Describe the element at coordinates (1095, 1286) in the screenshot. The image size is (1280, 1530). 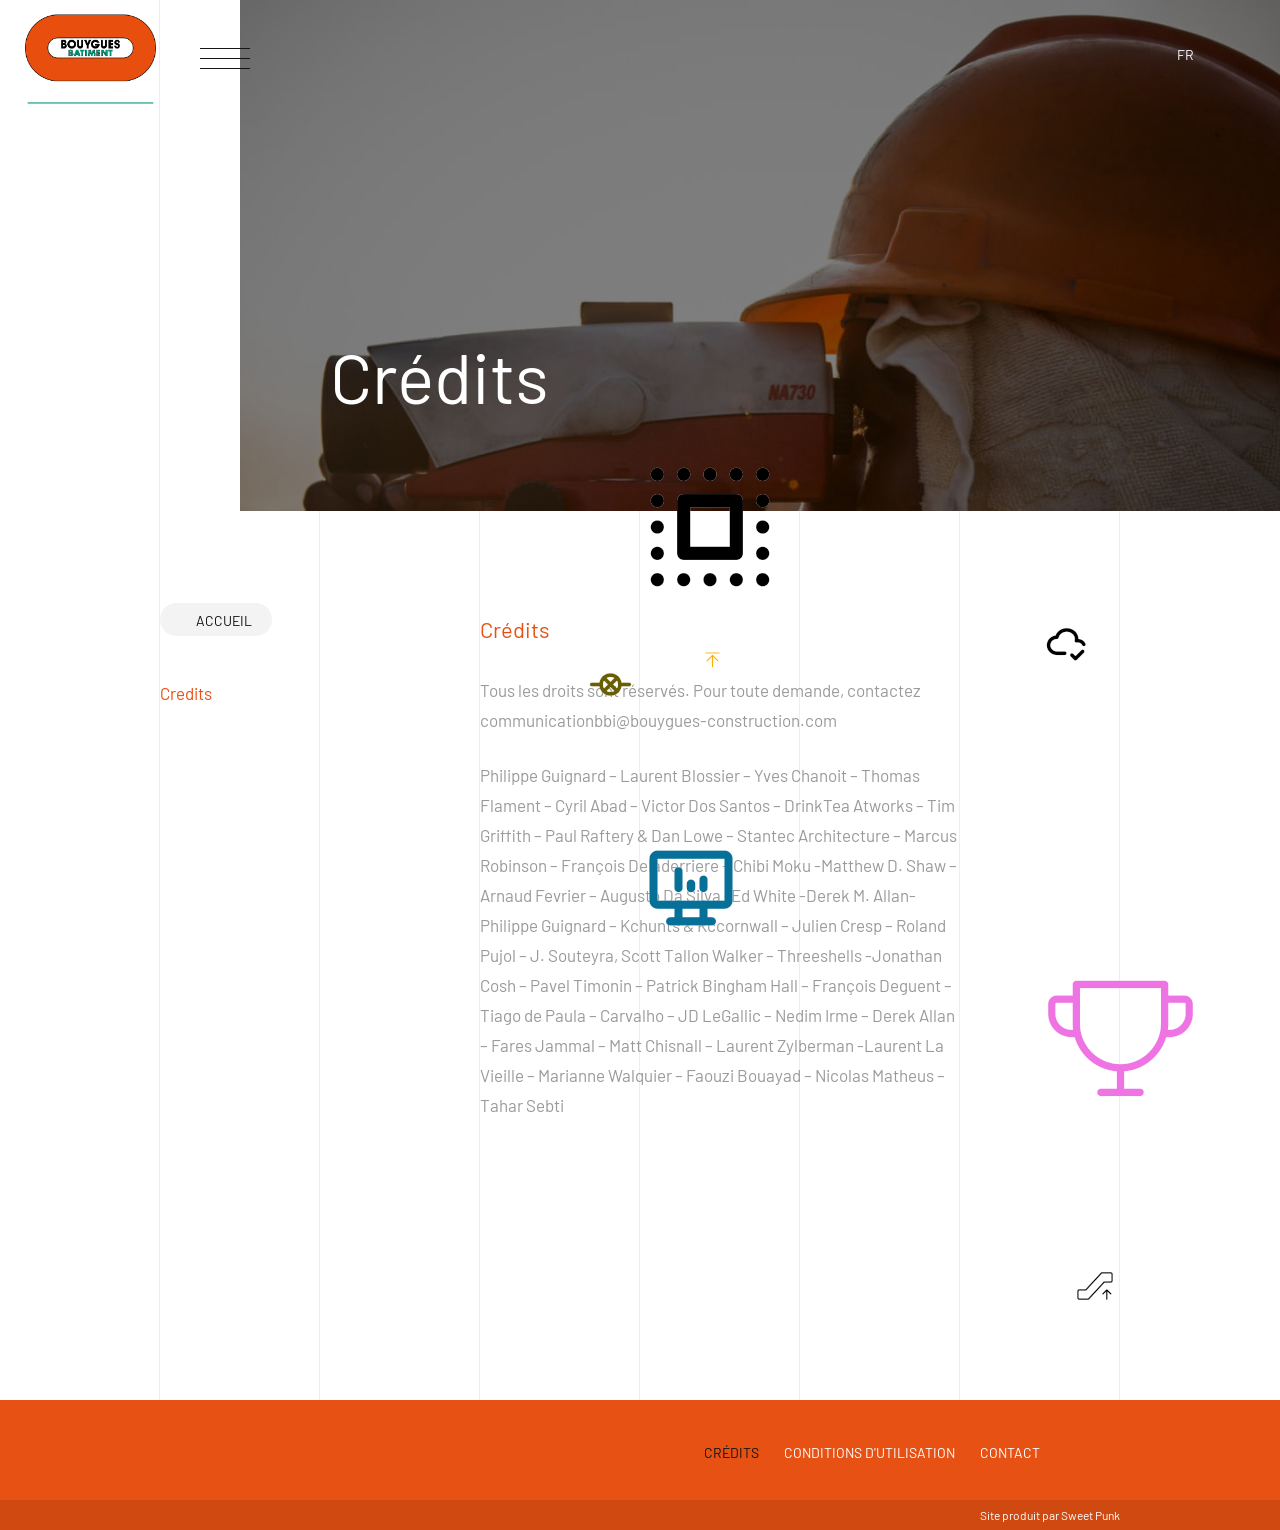
I see `indicates escalator going up` at that location.